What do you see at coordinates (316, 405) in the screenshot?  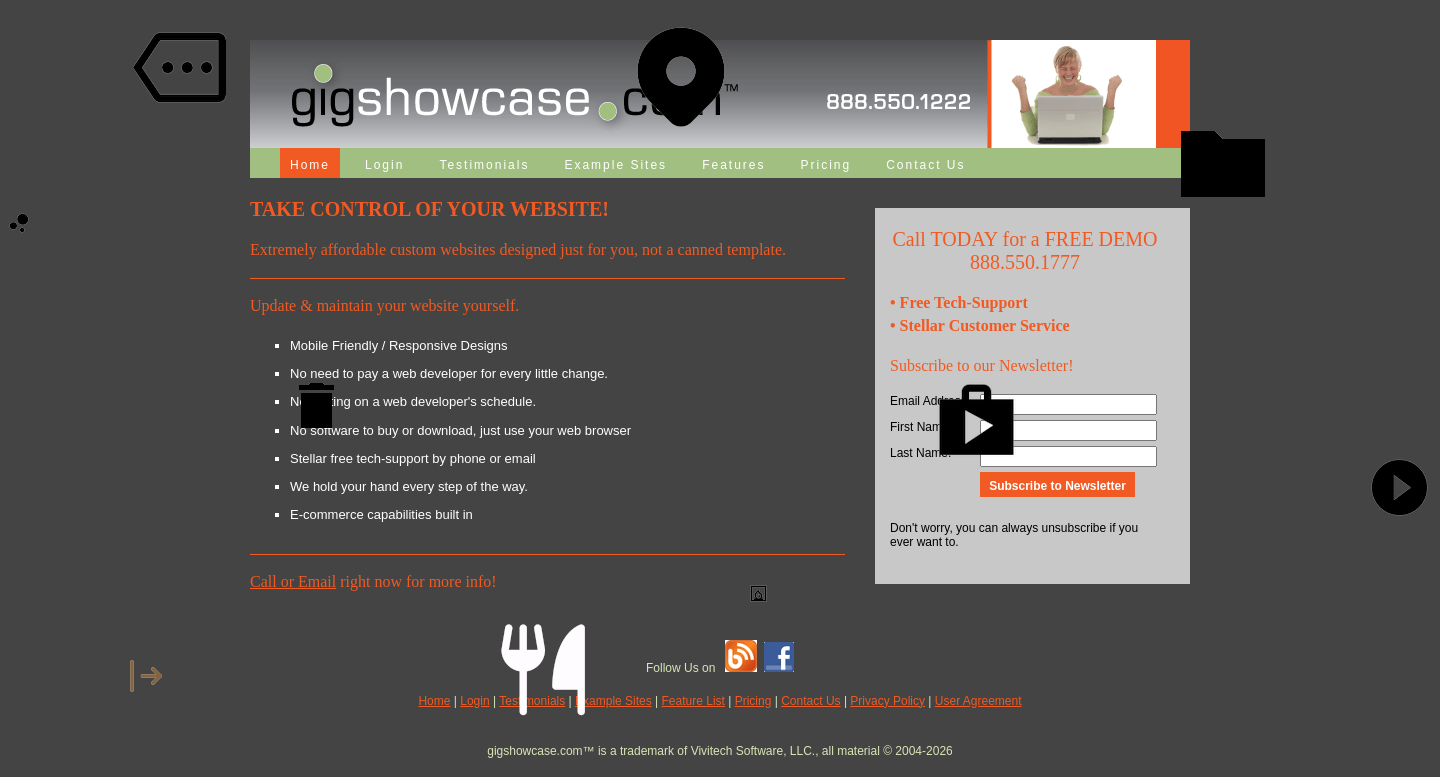 I see `delete selected item` at bounding box center [316, 405].